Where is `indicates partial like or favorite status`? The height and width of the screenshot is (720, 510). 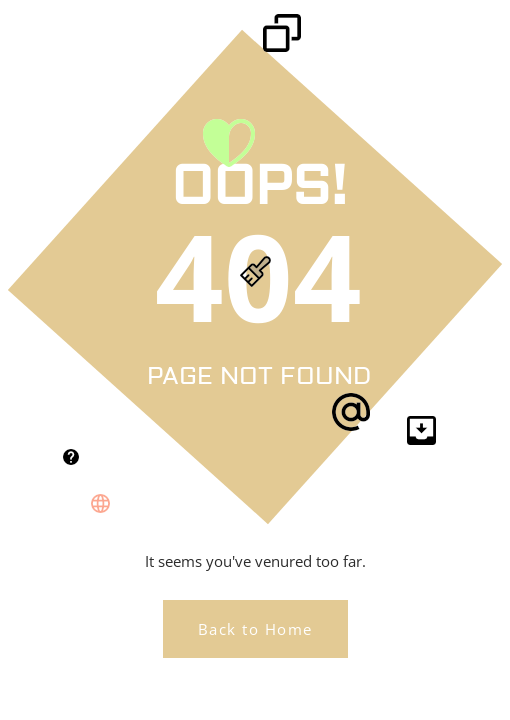 indicates partial like or favorite status is located at coordinates (229, 143).